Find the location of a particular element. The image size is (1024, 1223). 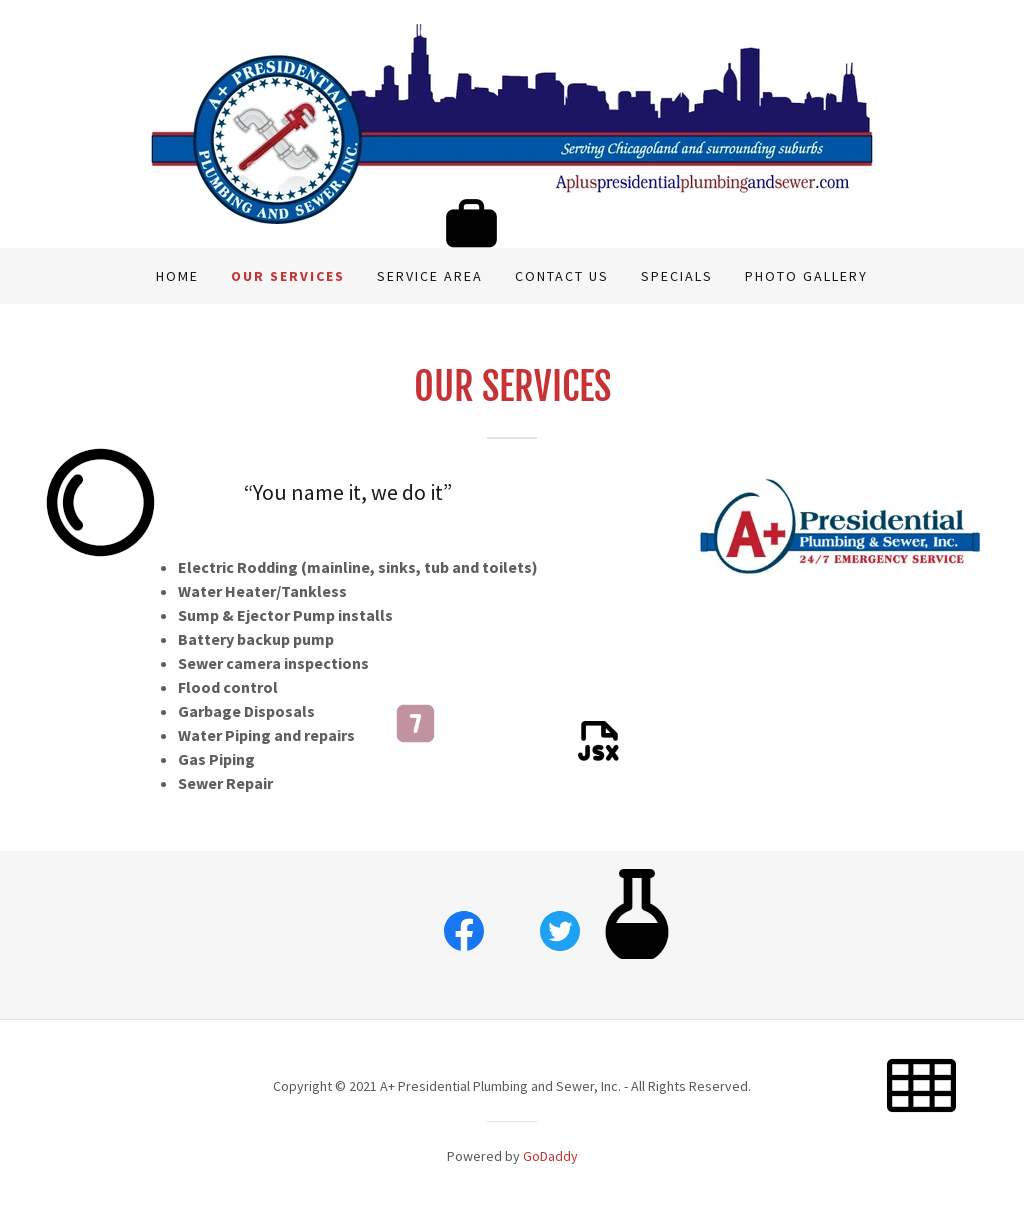

apply inner shadow effect to the left side is located at coordinates (100, 502).